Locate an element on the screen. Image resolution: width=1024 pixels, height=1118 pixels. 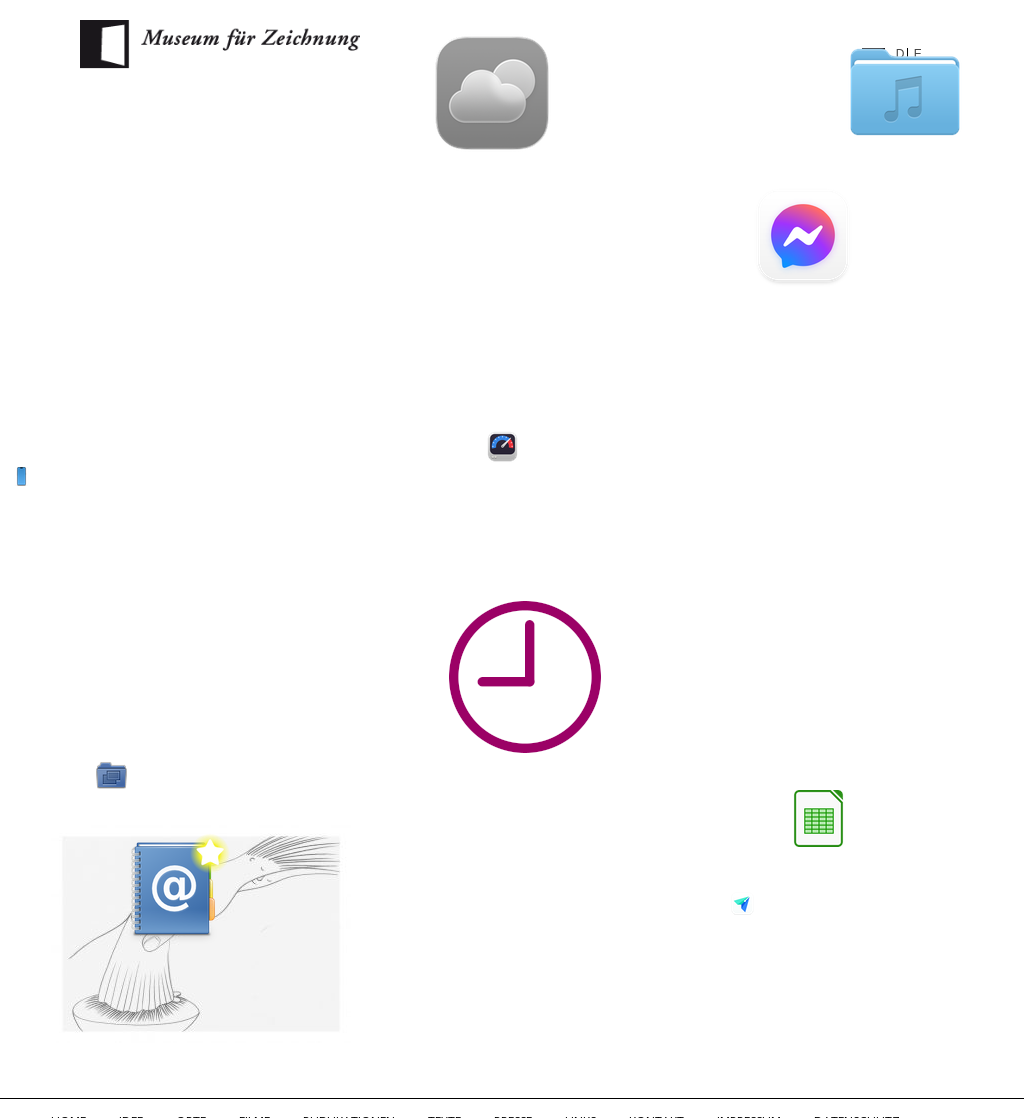
open system resource monitor is located at coordinates (502, 446).